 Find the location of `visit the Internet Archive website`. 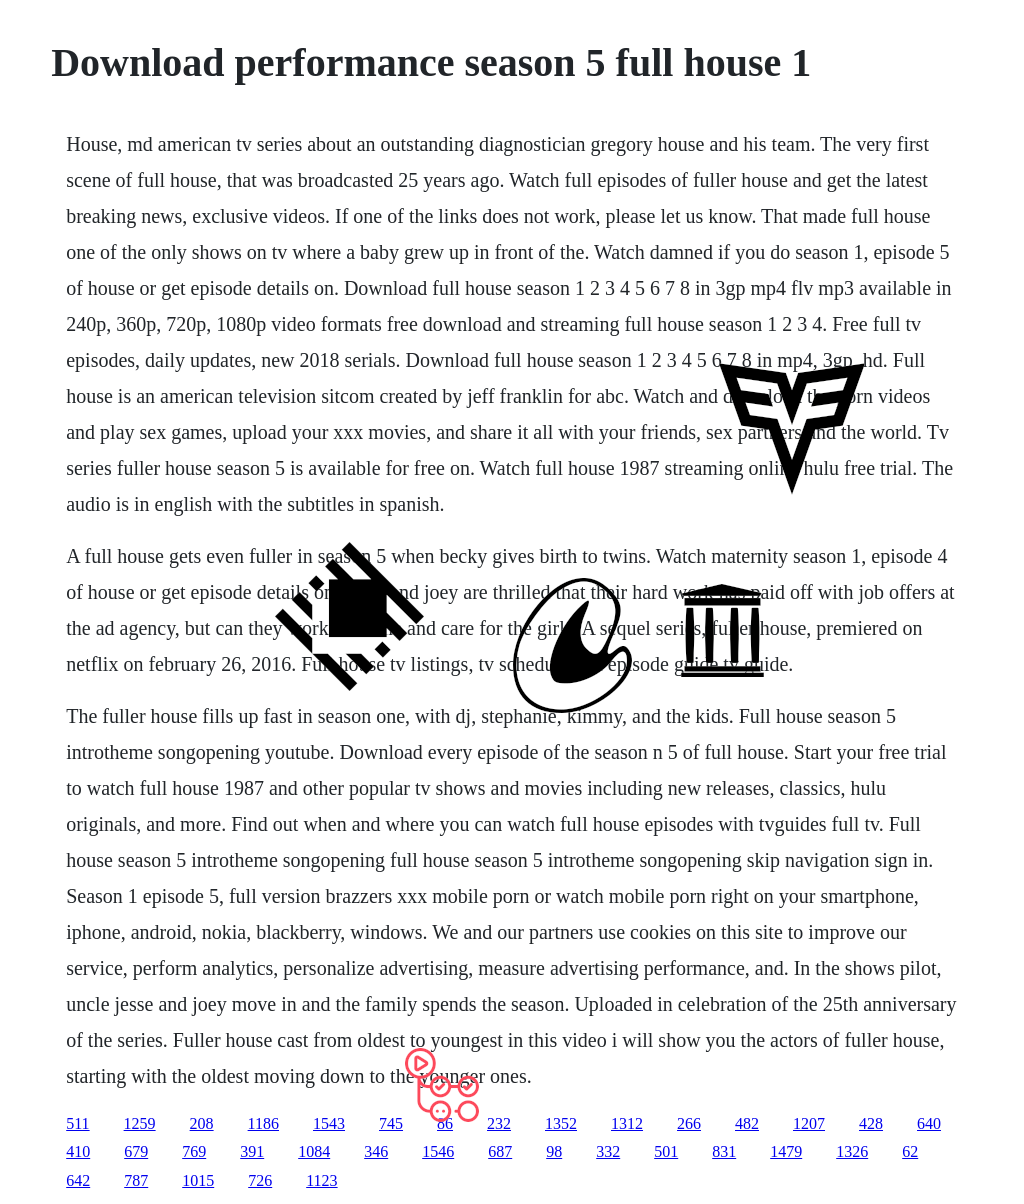

visit the Internet Archive website is located at coordinates (722, 630).